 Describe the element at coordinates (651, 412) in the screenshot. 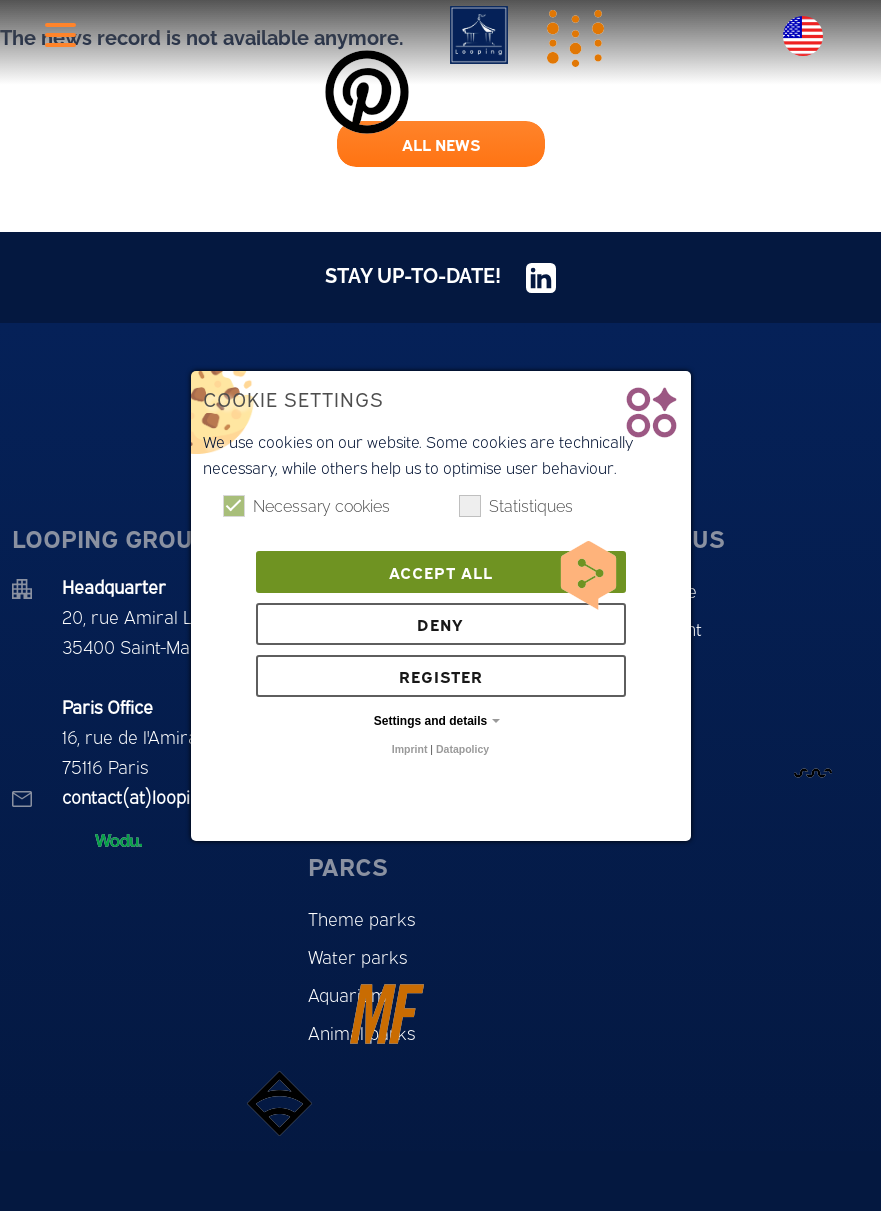

I see `access AI-powered apps` at that location.